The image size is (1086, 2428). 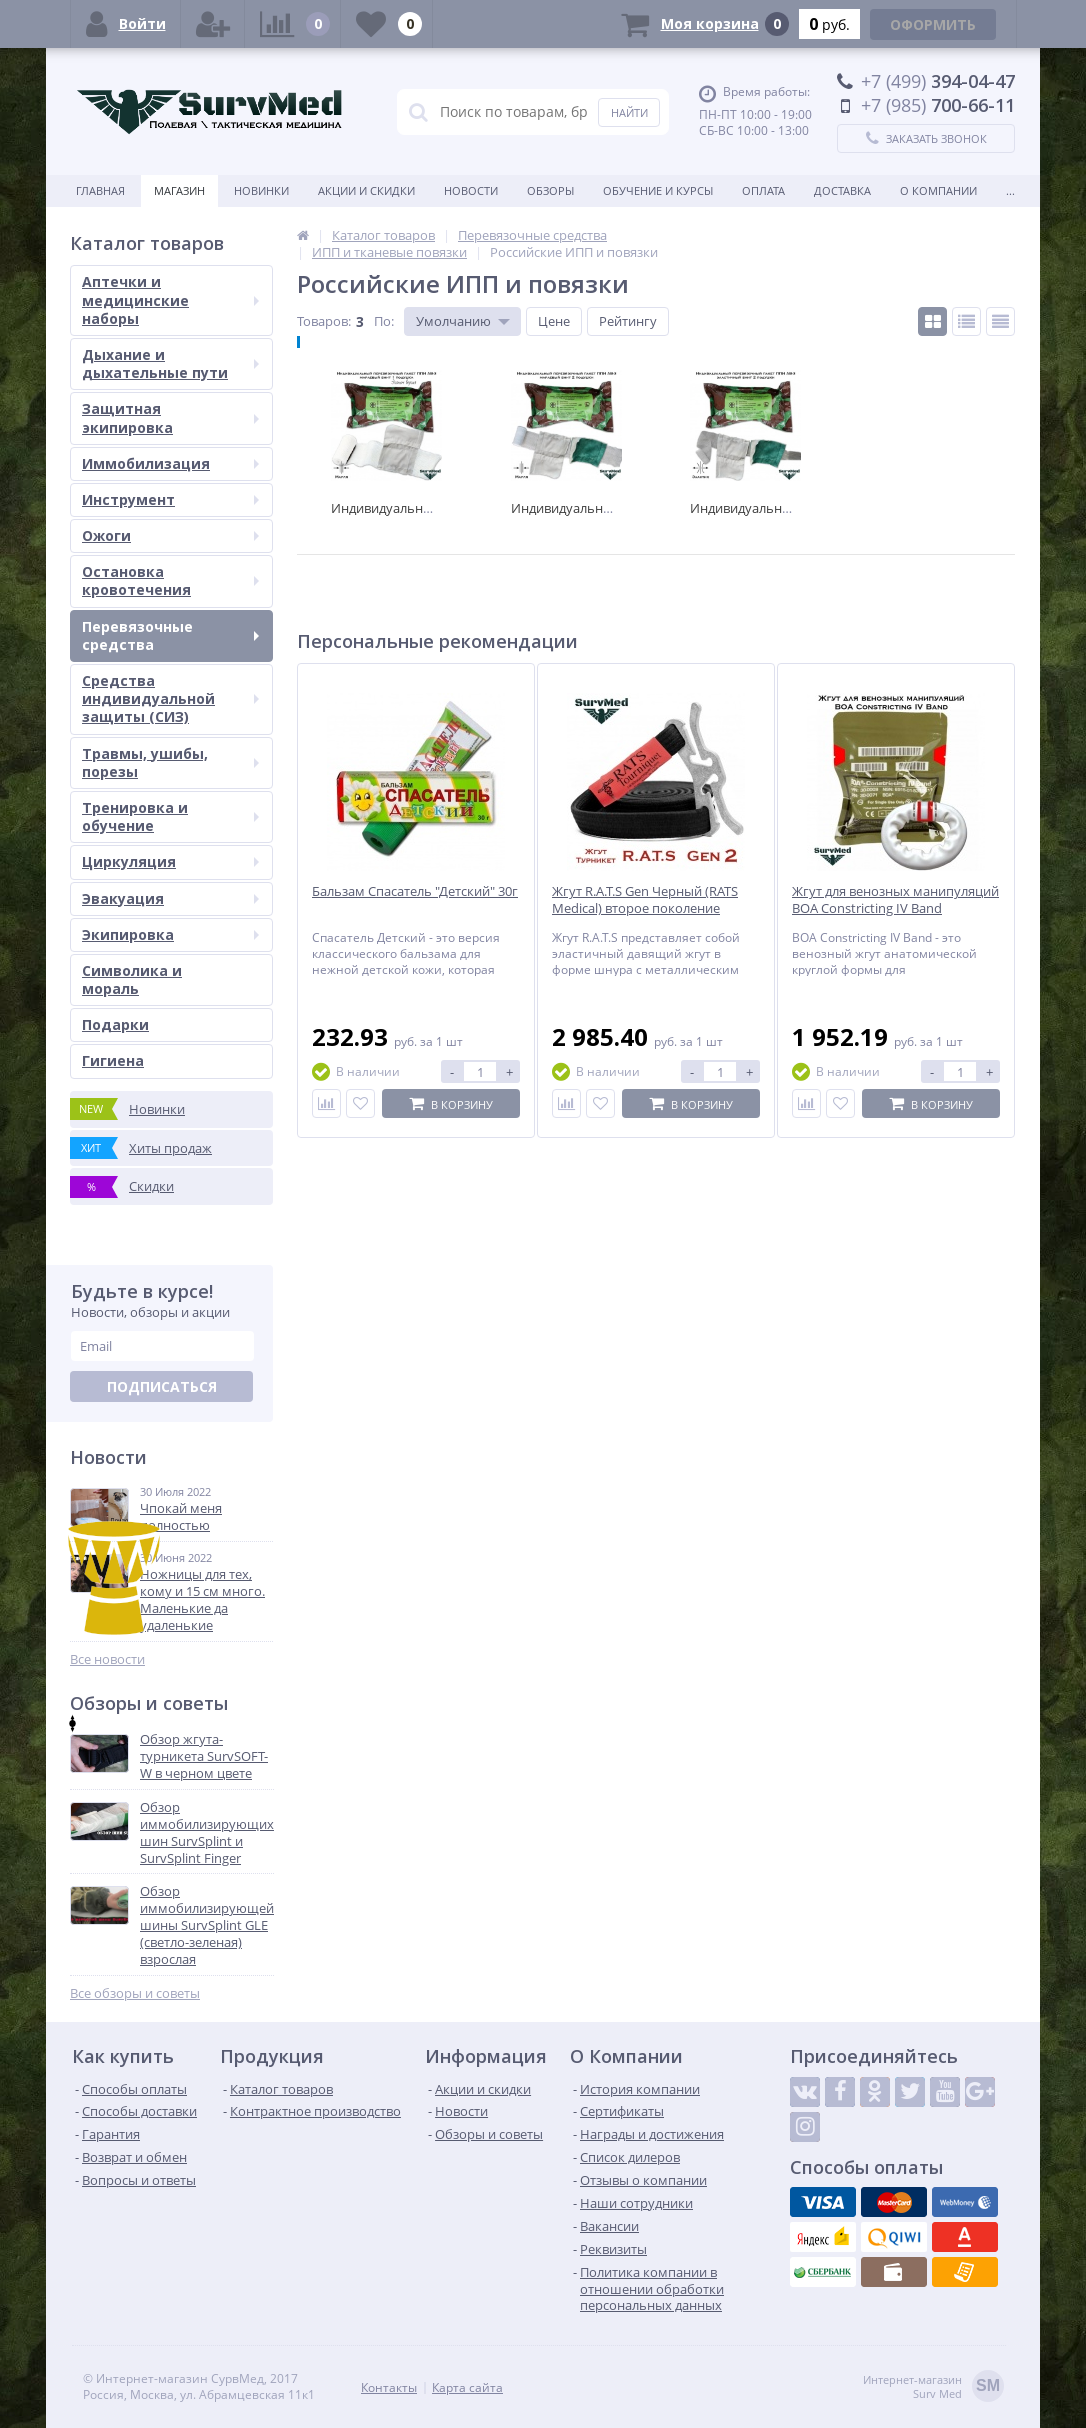 I want to click on indicates player has reached level two, so click(x=72, y=1723).